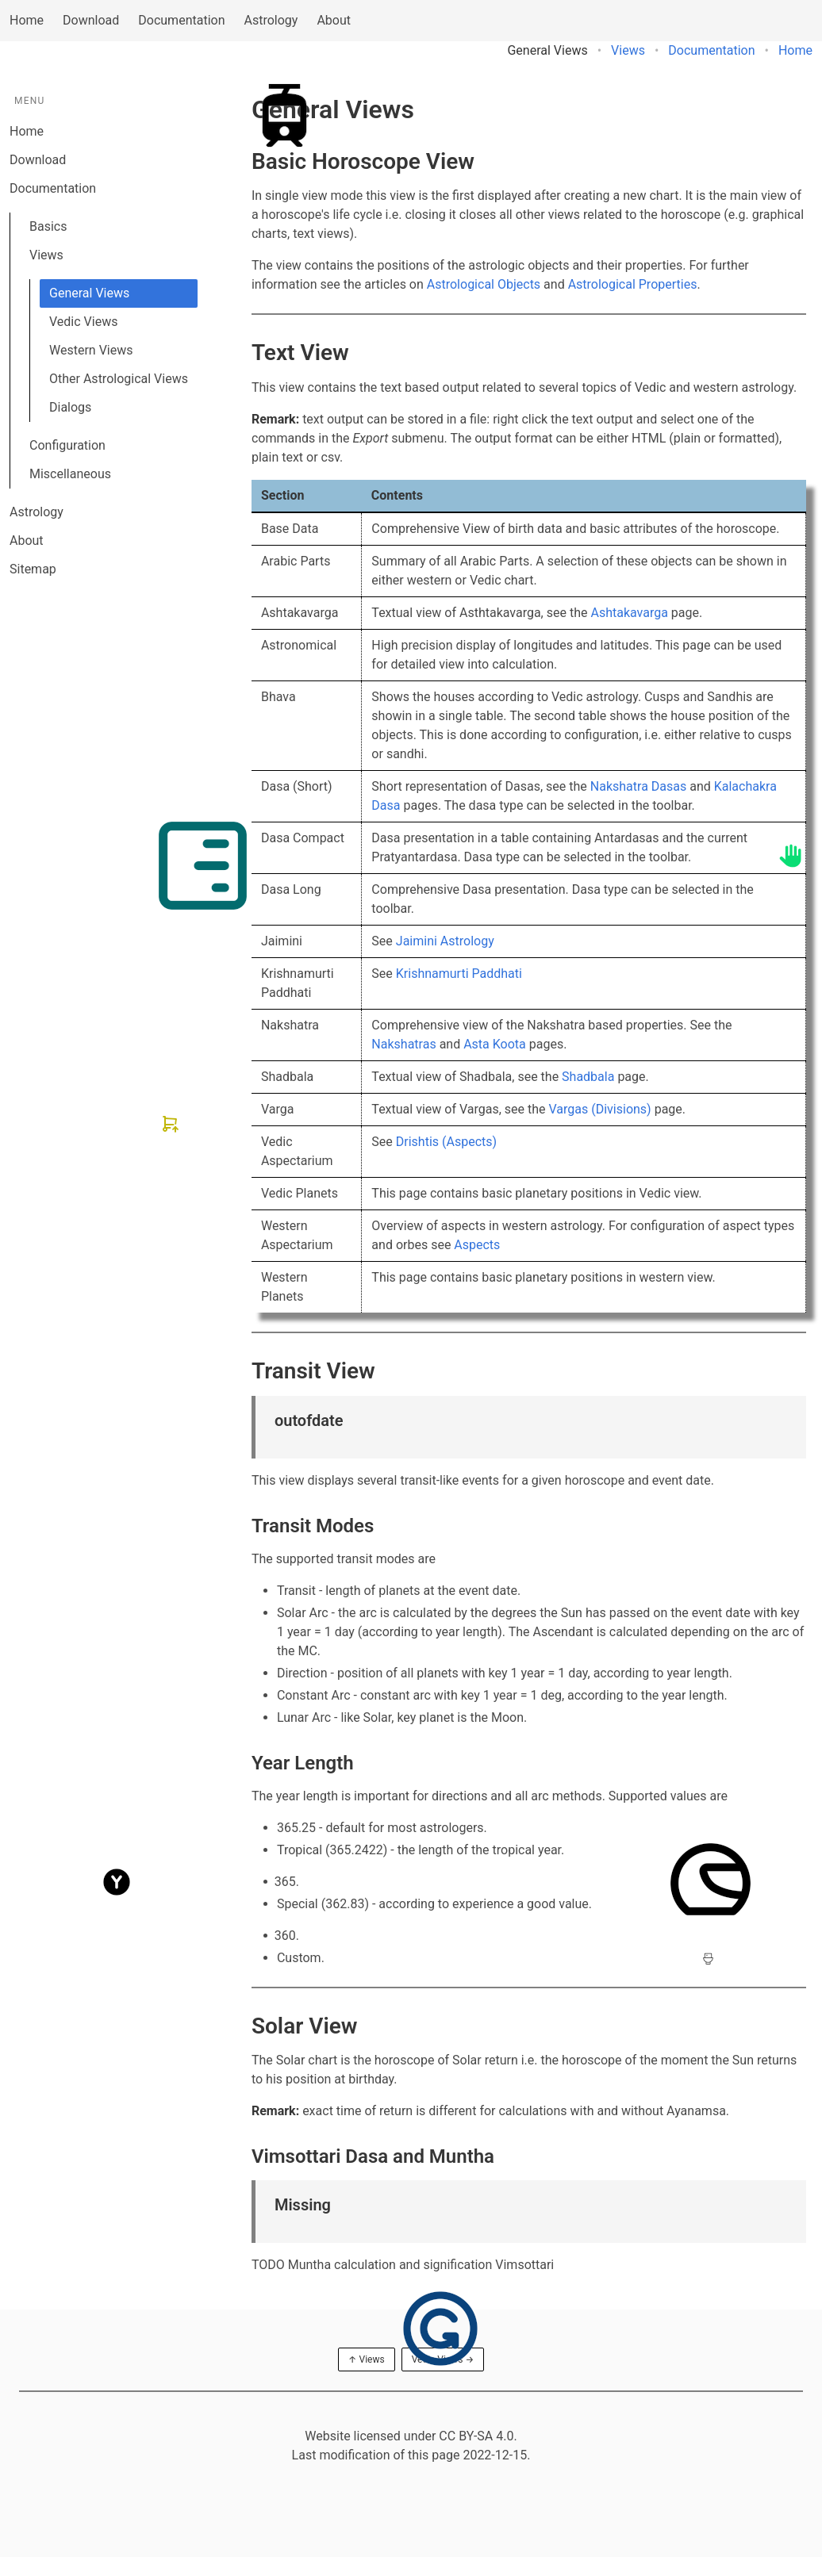 The width and height of the screenshot is (822, 2576). What do you see at coordinates (440, 2329) in the screenshot?
I see `open Grammarly writing assistant` at bounding box center [440, 2329].